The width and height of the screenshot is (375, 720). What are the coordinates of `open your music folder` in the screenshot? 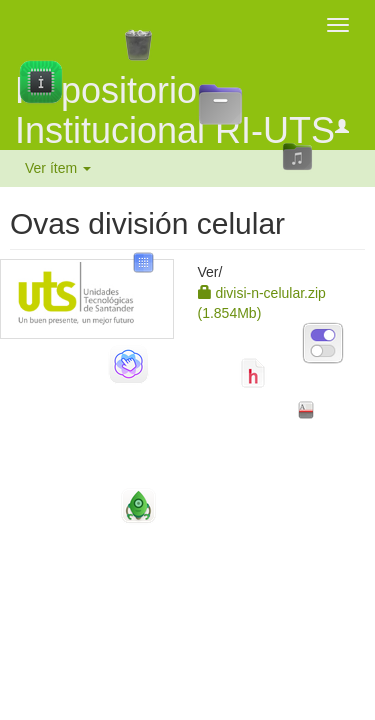 It's located at (297, 156).